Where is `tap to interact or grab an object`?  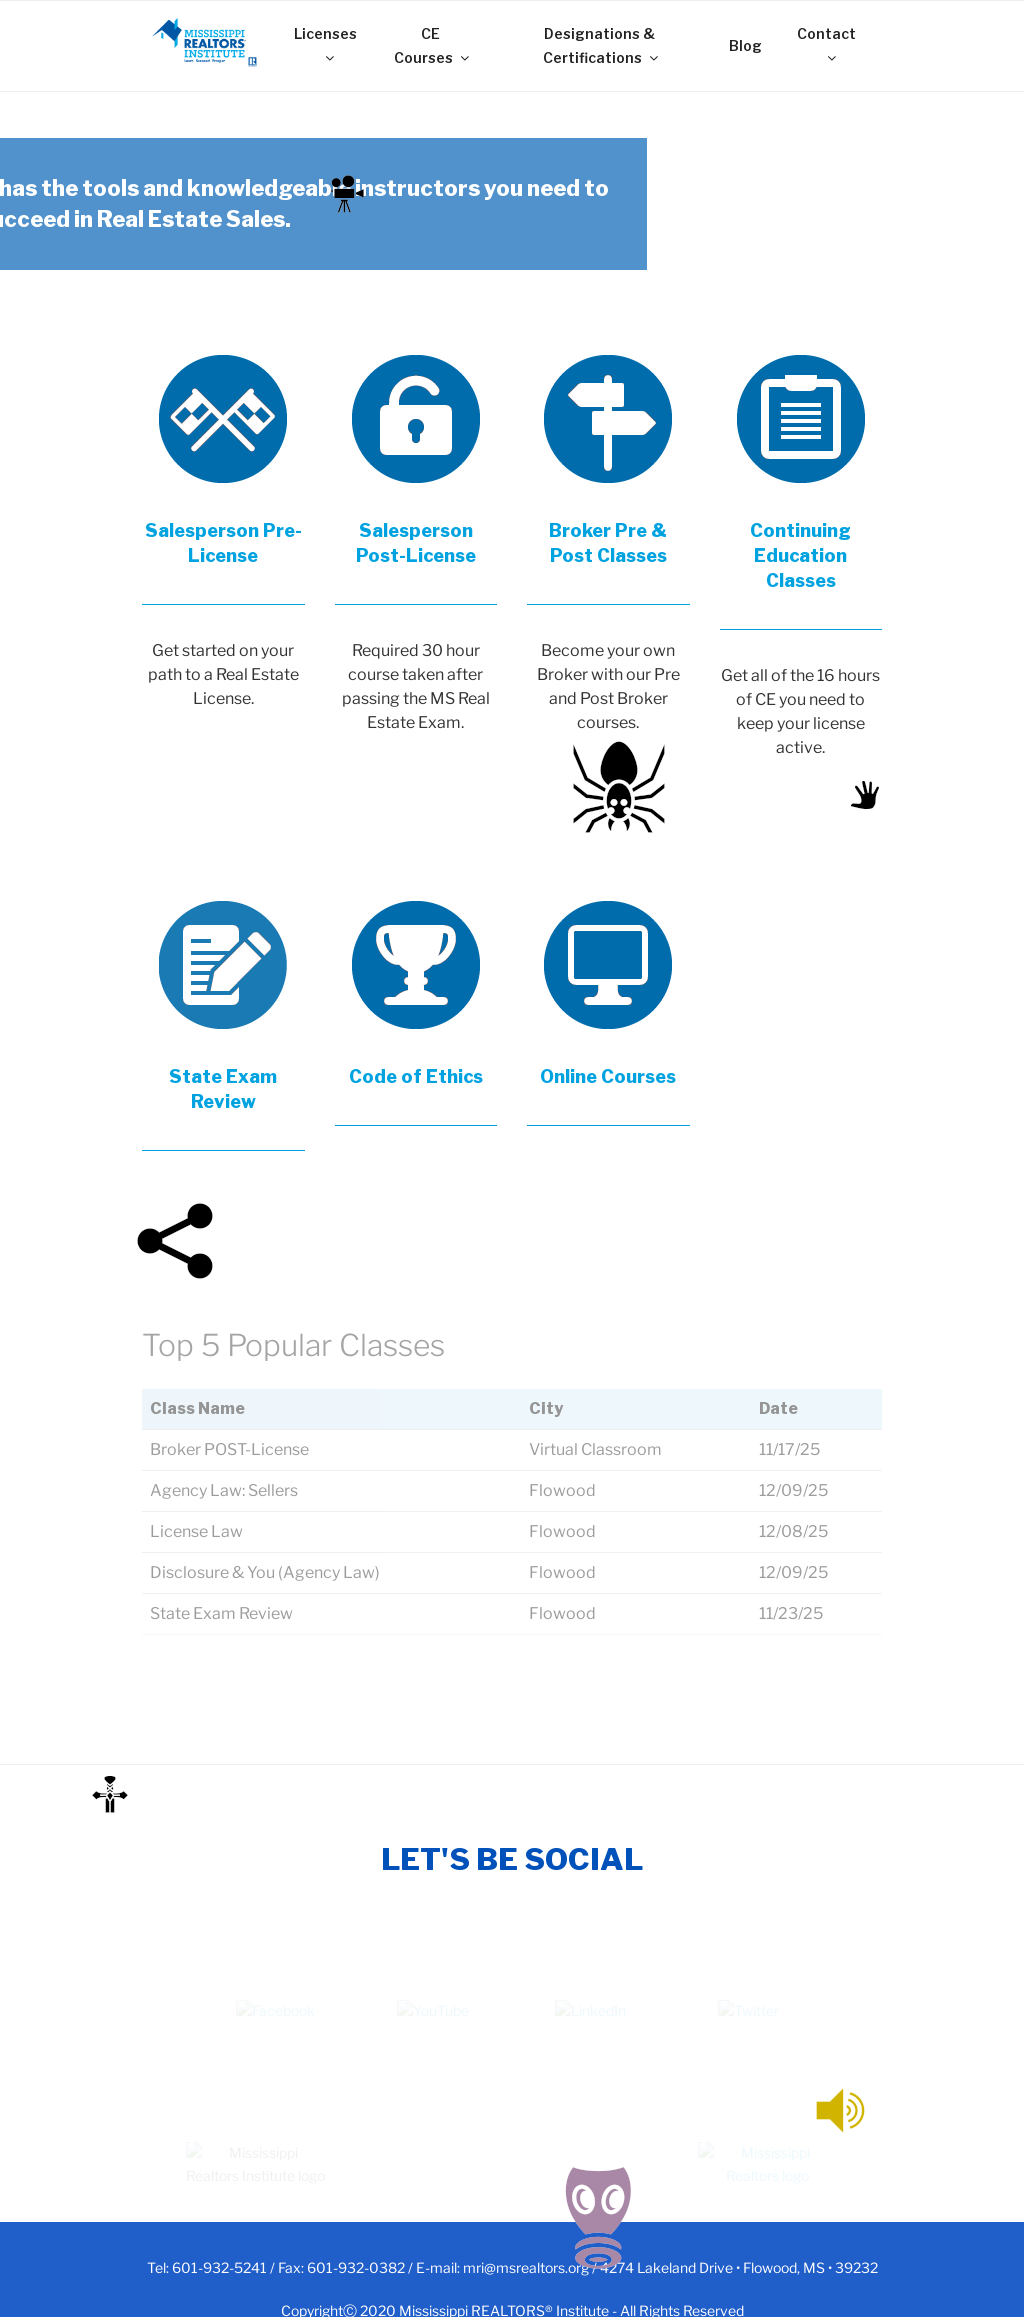
tap to interact or grab an object is located at coordinates (865, 795).